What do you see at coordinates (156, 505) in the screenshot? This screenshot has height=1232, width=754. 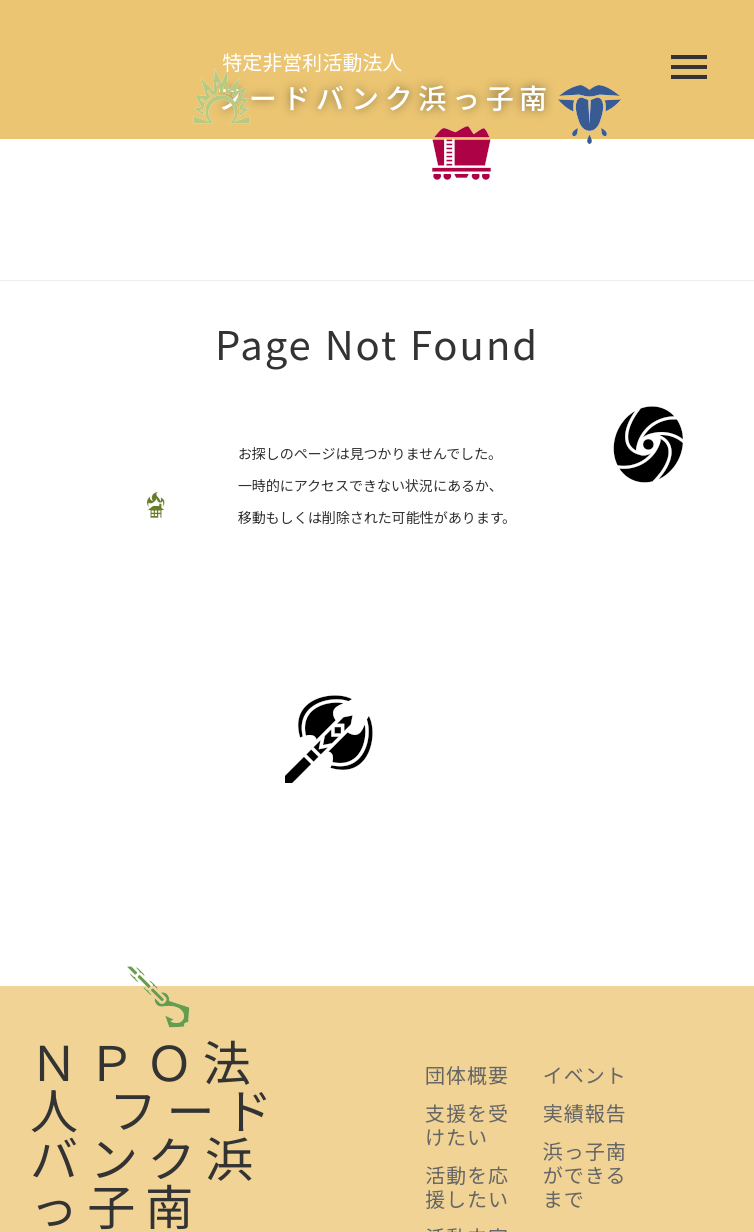 I see `indicates a fire hazard or emergency alert` at bounding box center [156, 505].